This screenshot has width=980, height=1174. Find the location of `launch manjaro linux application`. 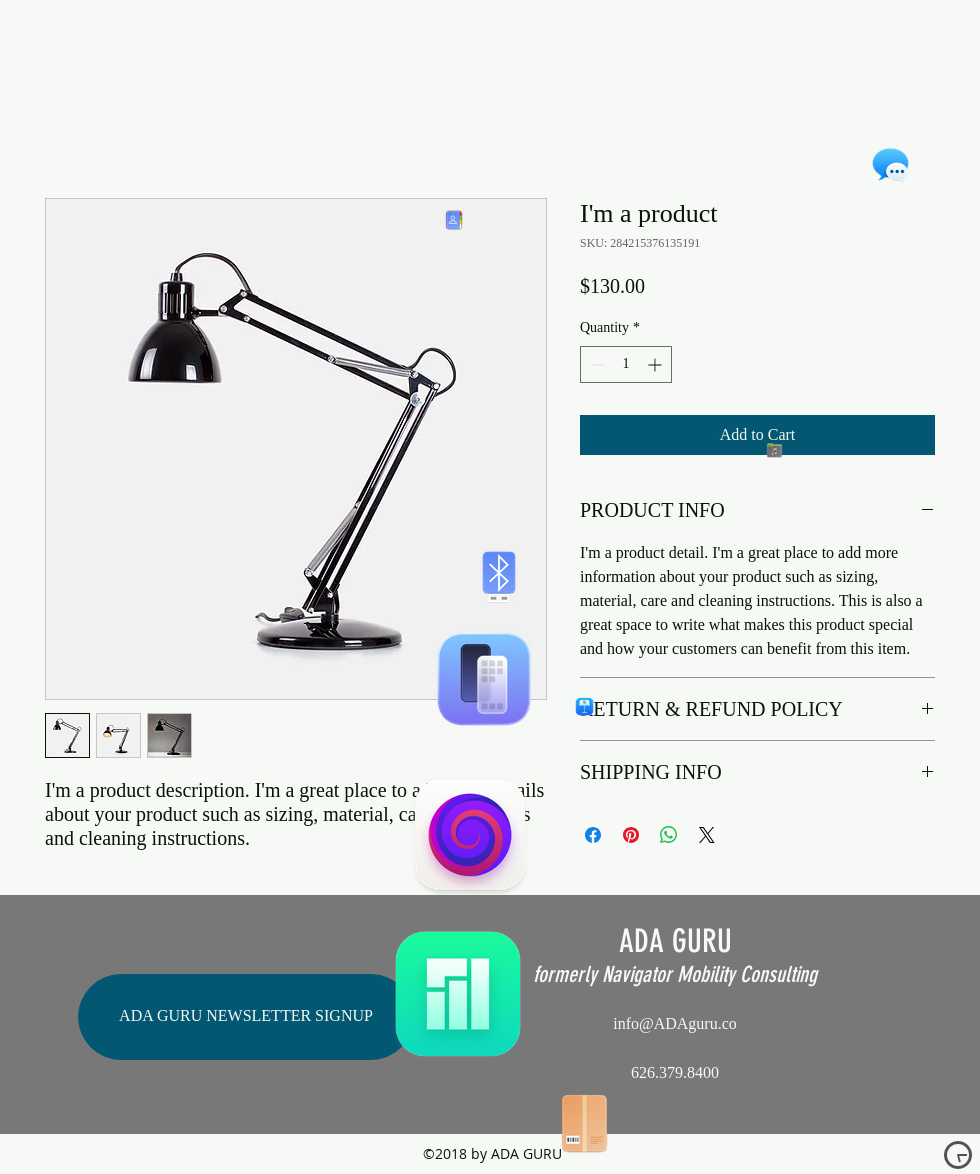

launch manjaro linux application is located at coordinates (458, 994).